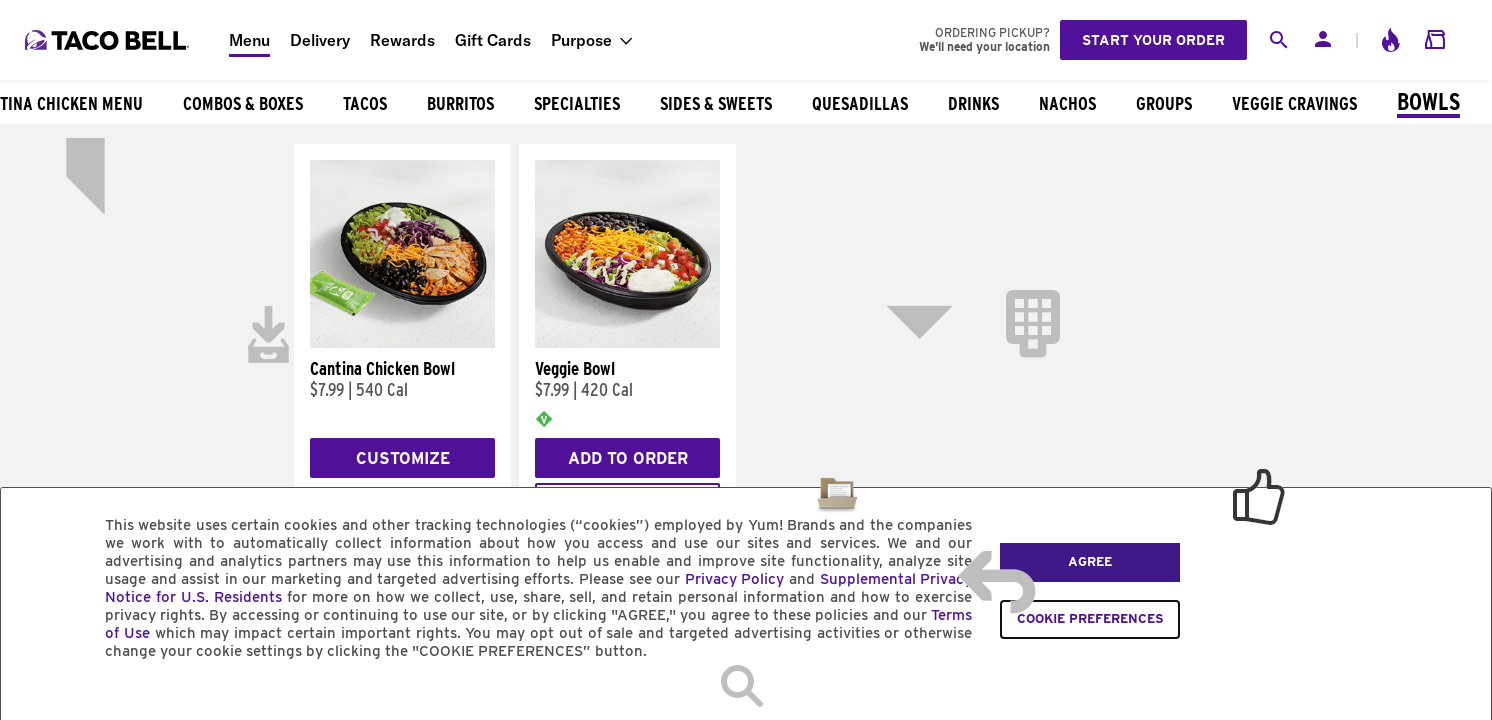  What do you see at coordinates (1257, 497) in the screenshot?
I see `access body and hand gesture emojis` at bounding box center [1257, 497].